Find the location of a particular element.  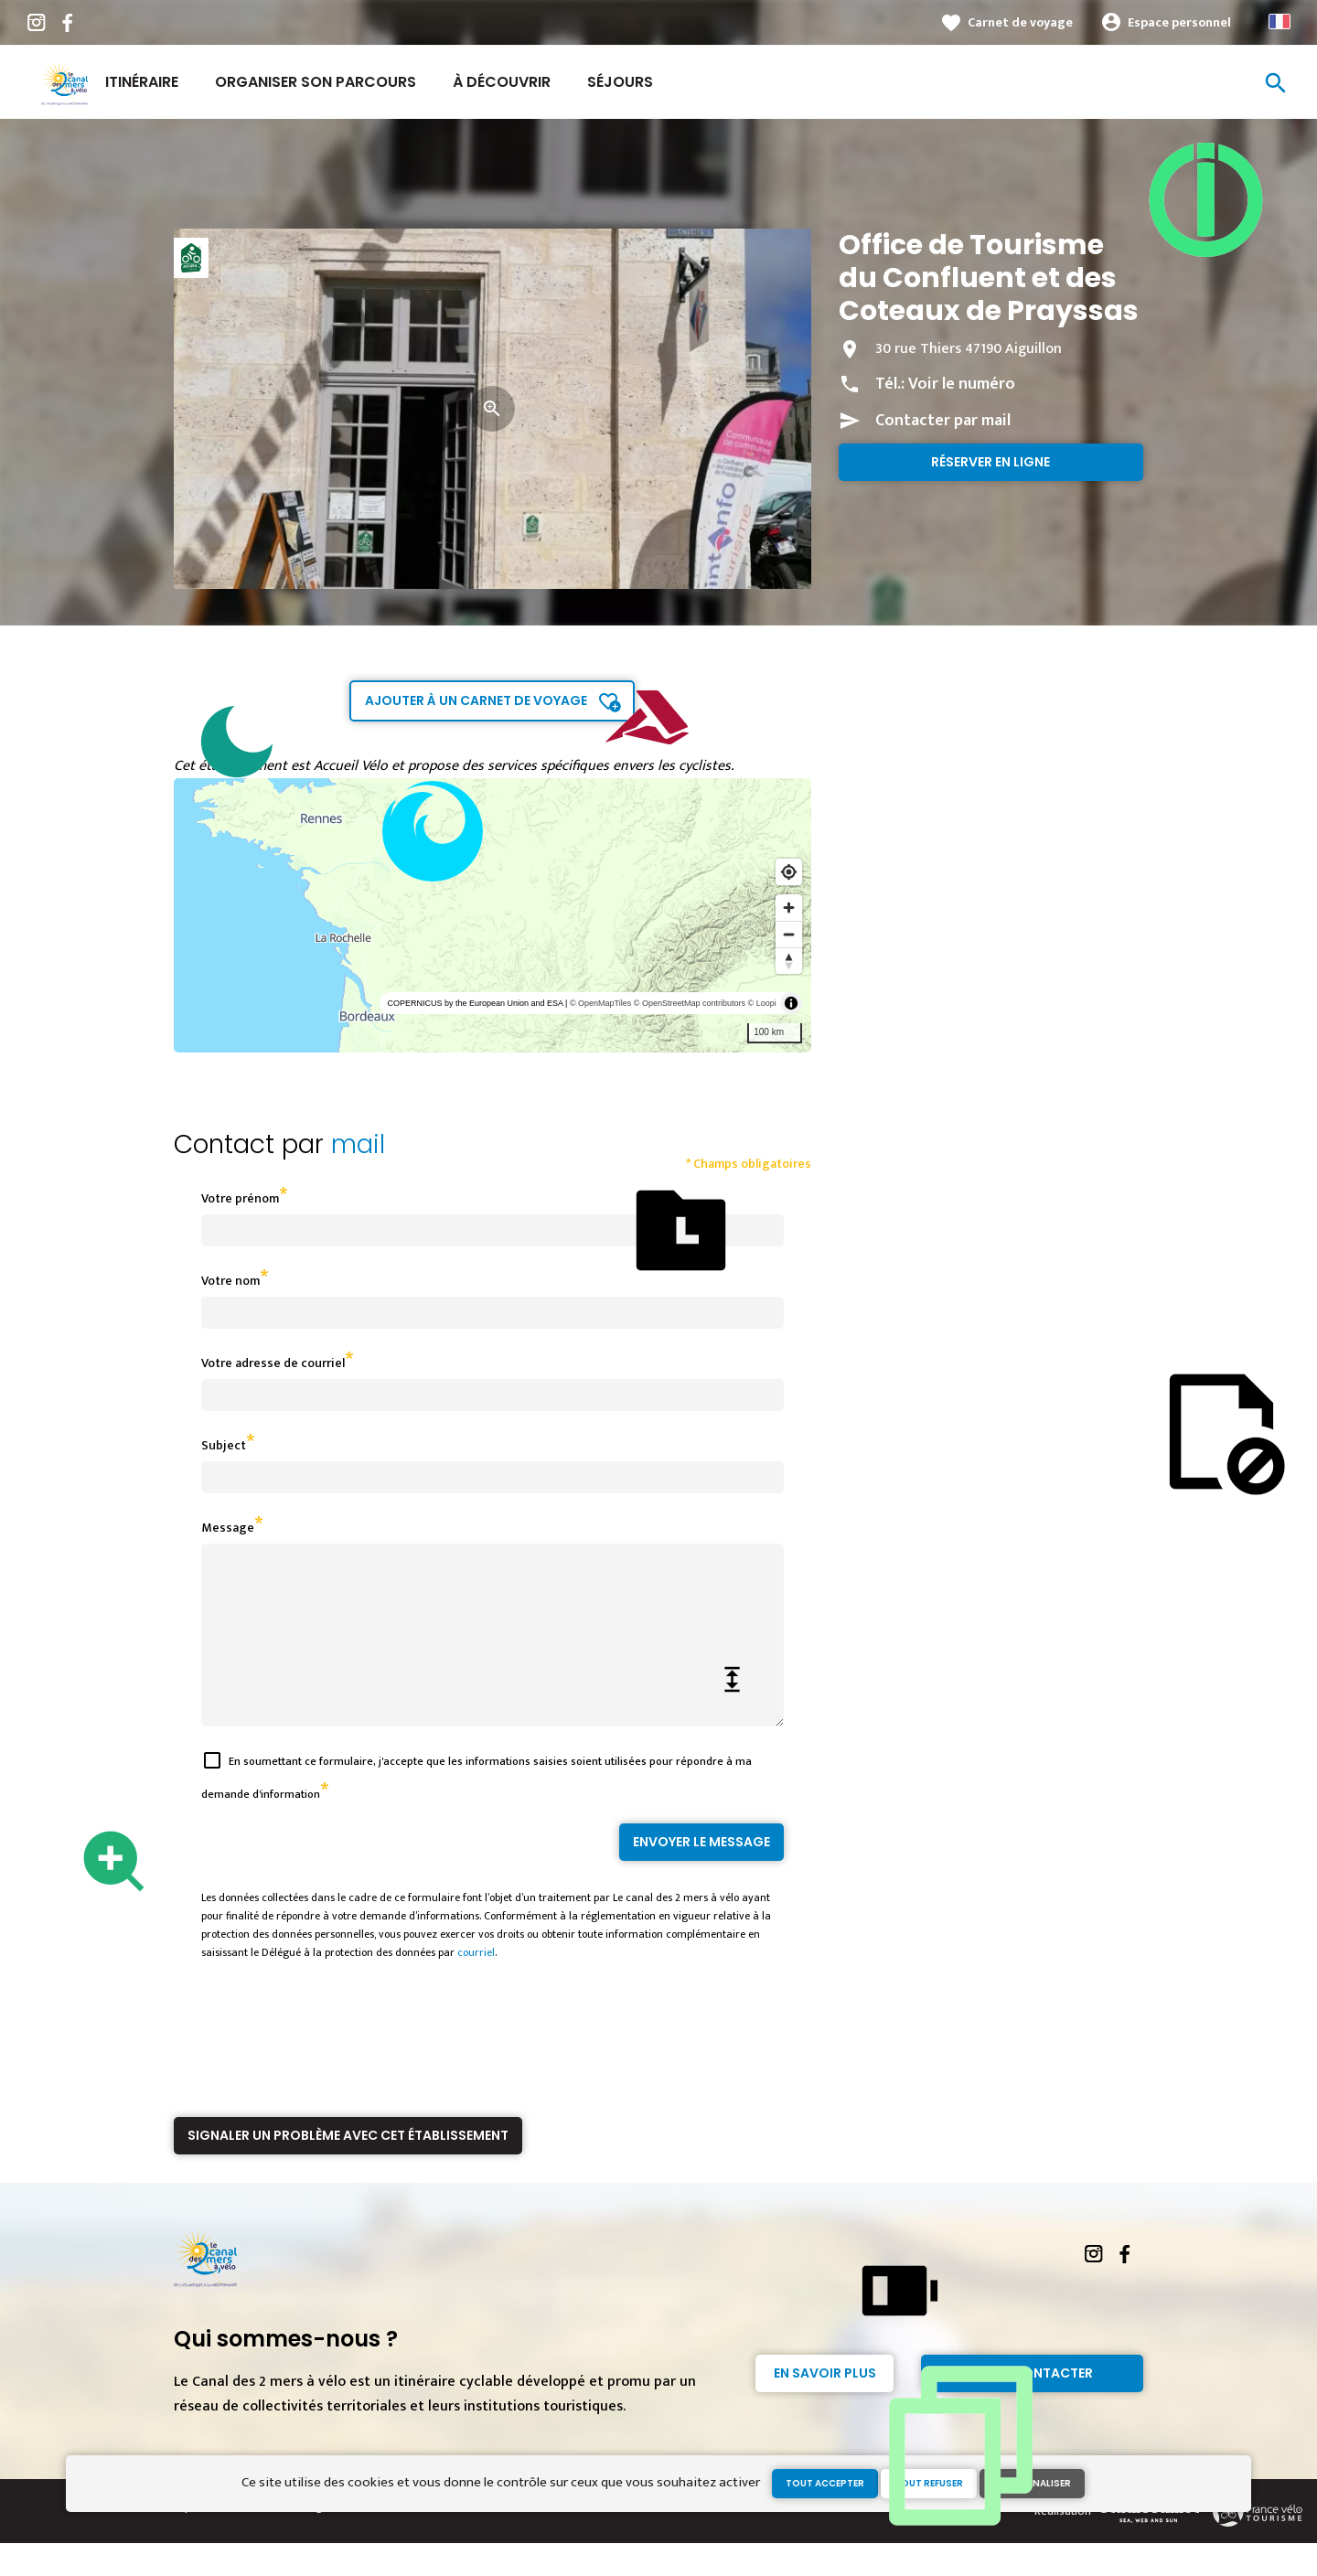

expand content to full height is located at coordinates (732, 1679).